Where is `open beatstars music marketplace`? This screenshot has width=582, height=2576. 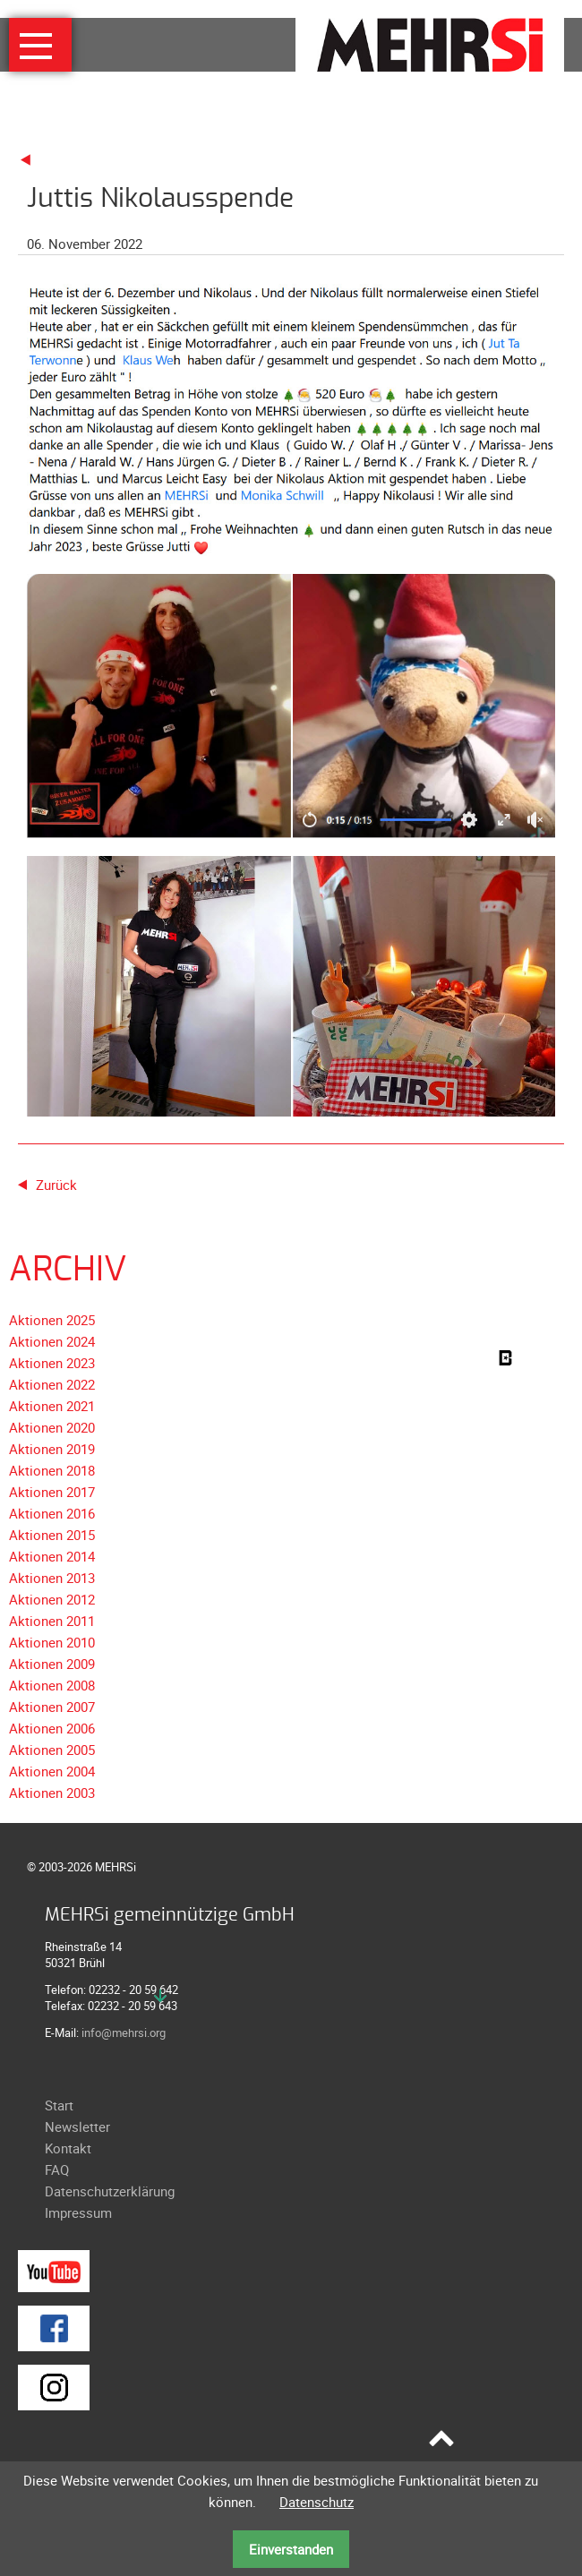
open beatstars music marketplace is located at coordinates (505, 1357).